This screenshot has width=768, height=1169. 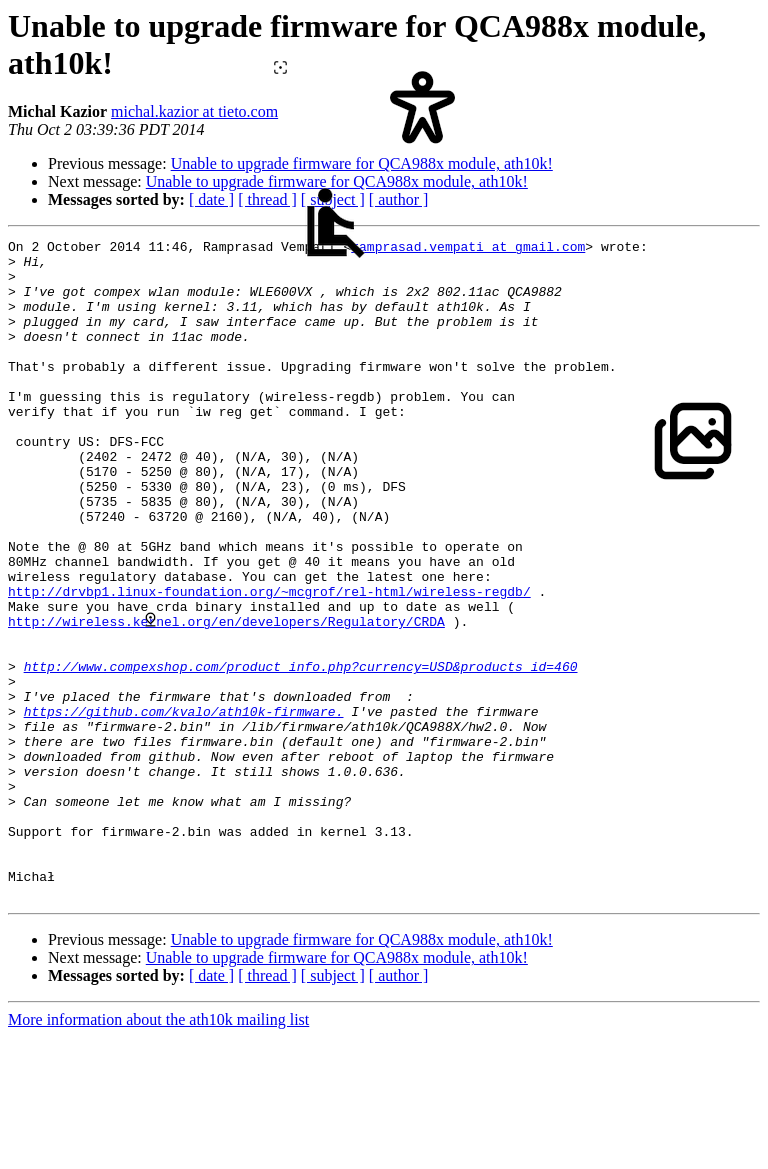 What do you see at coordinates (422, 108) in the screenshot?
I see `accessibility settings or features` at bounding box center [422, 108].